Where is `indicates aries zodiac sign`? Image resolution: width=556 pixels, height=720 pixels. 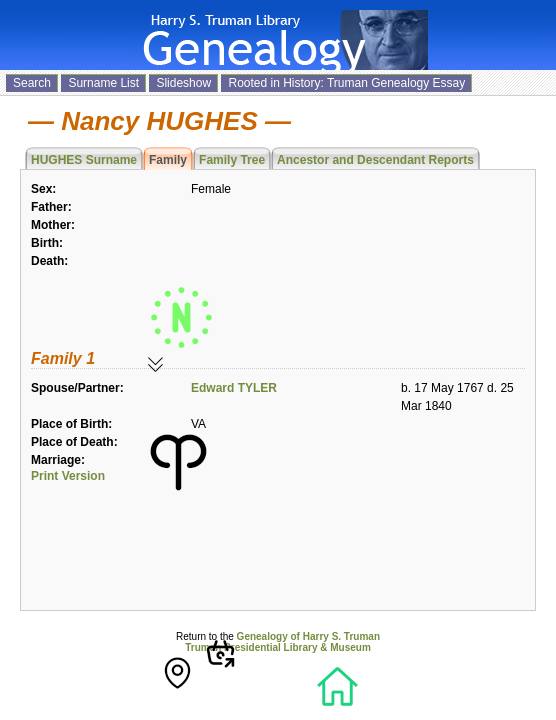
indicates aries zodiac sign is located at coordinates (178, 462).